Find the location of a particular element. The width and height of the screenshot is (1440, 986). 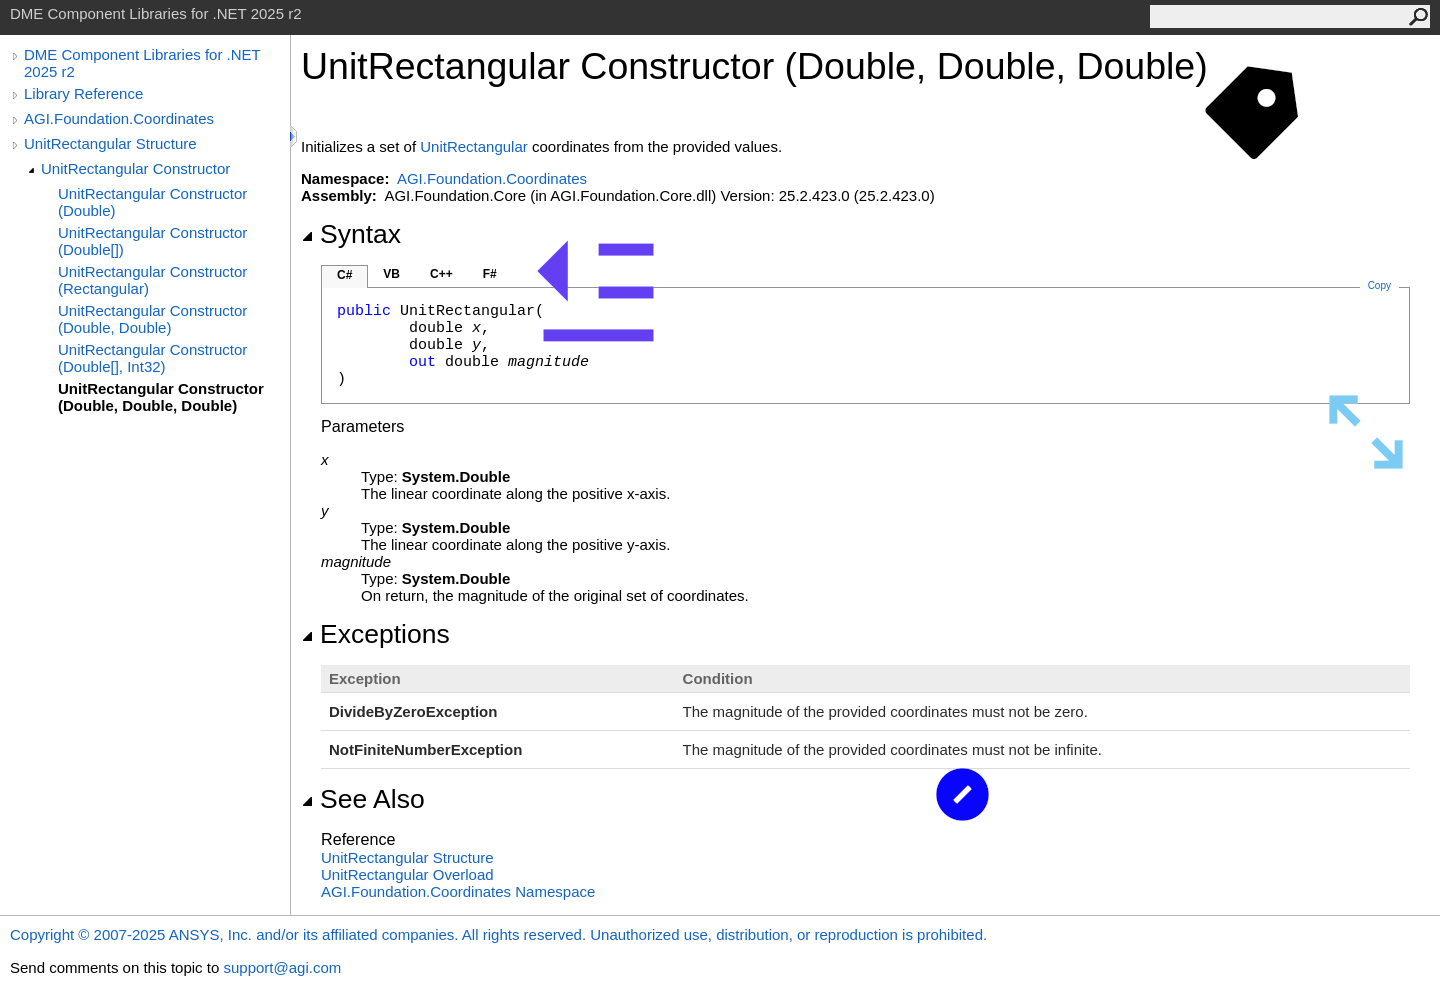

access compass or navigation features is located at coordinates (962, 794).